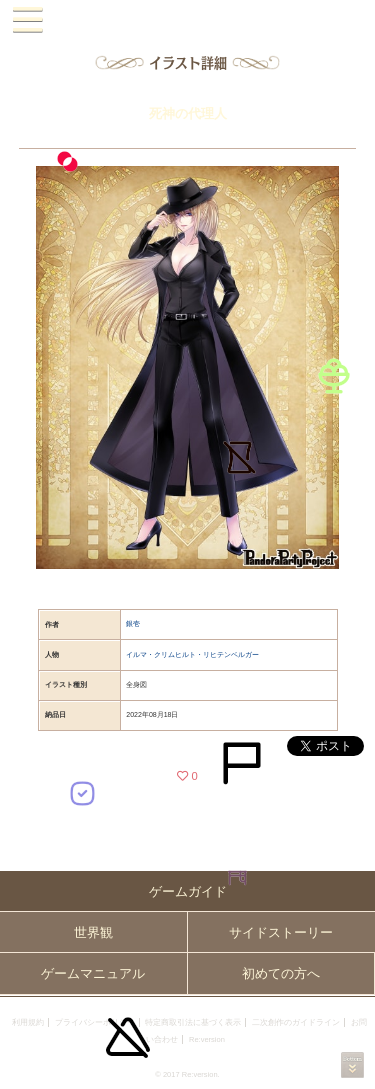  What do you see at coordinates (67, 161) in the screenshot?
I see `exclude overlapping selection areas` at bounding box center [67, 161].